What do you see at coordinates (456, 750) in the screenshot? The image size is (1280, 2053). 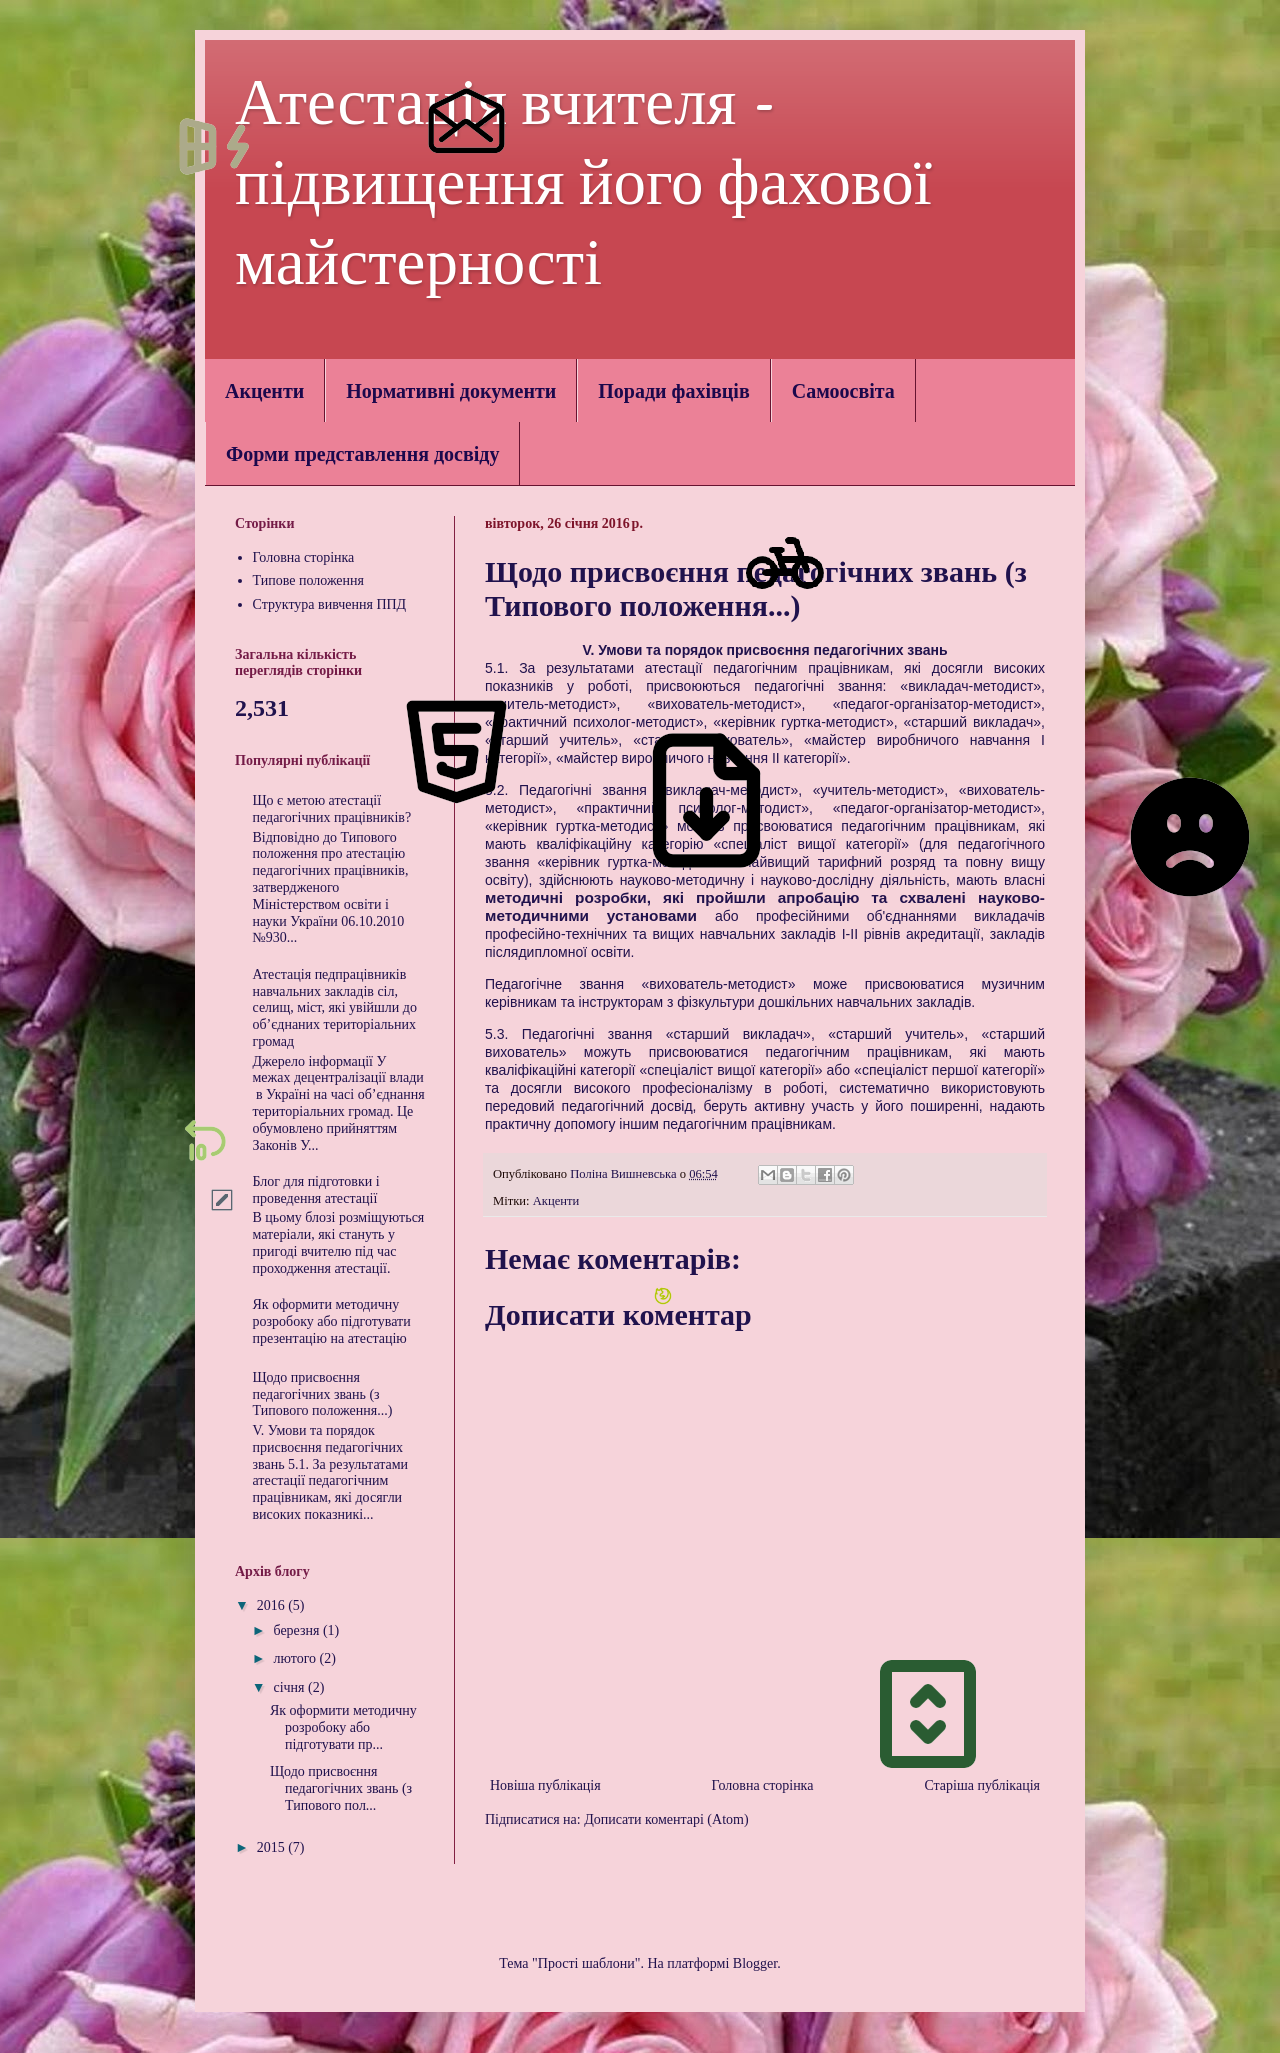 I see `indicates html5 web technology or markup` at bounding box center [456, 750].